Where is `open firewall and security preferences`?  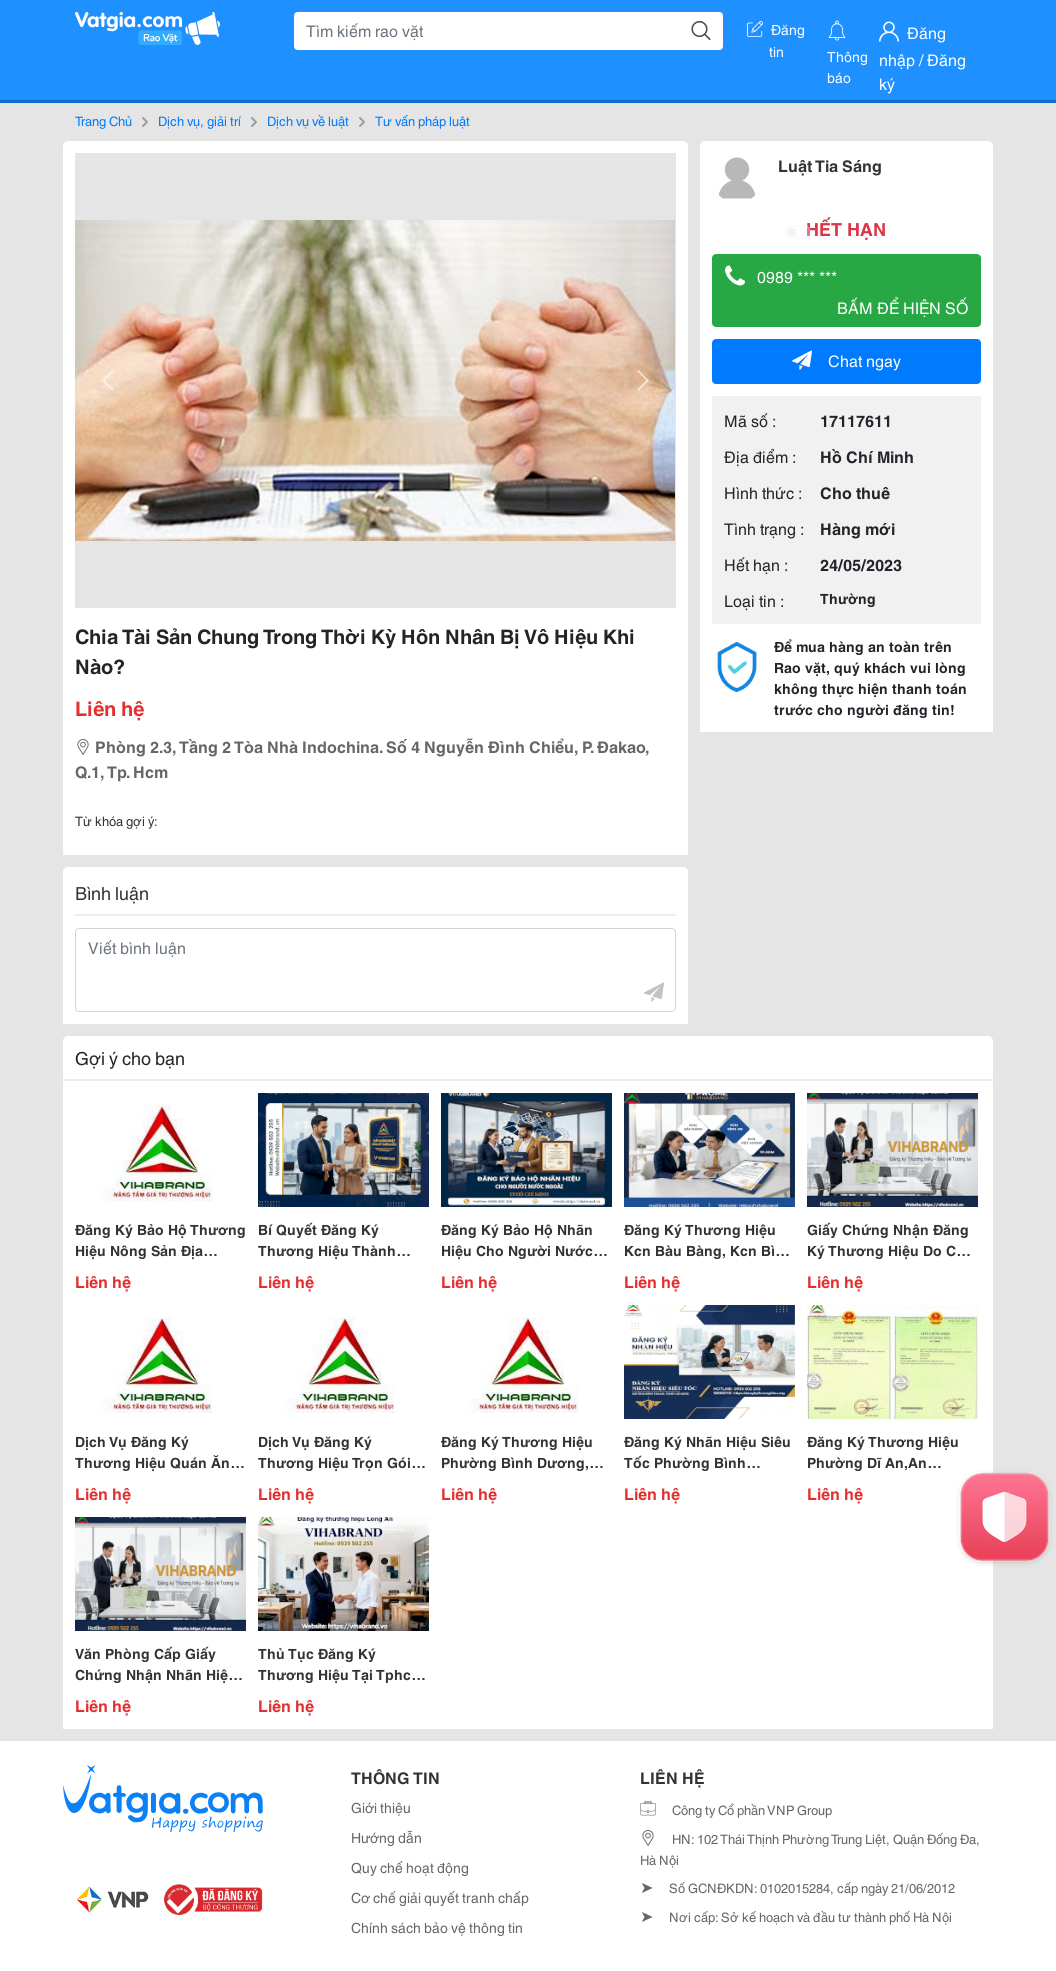 open firewall and security preferences is located at coordinates (1004, 1518).